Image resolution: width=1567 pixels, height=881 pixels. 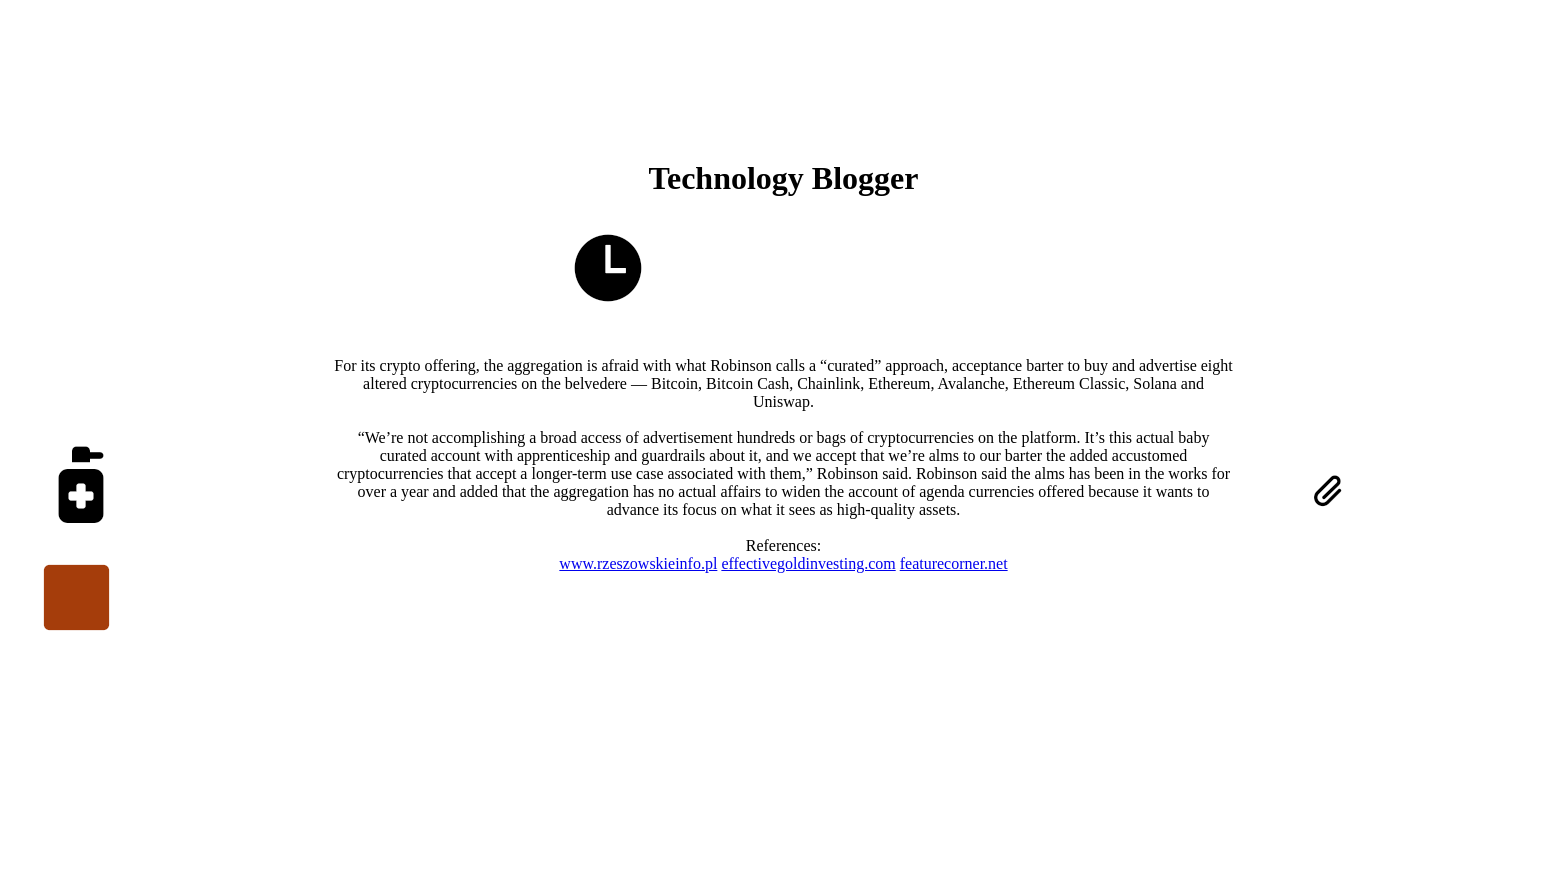 I want to click on view time or clock settings, so click(x=608, y=268).